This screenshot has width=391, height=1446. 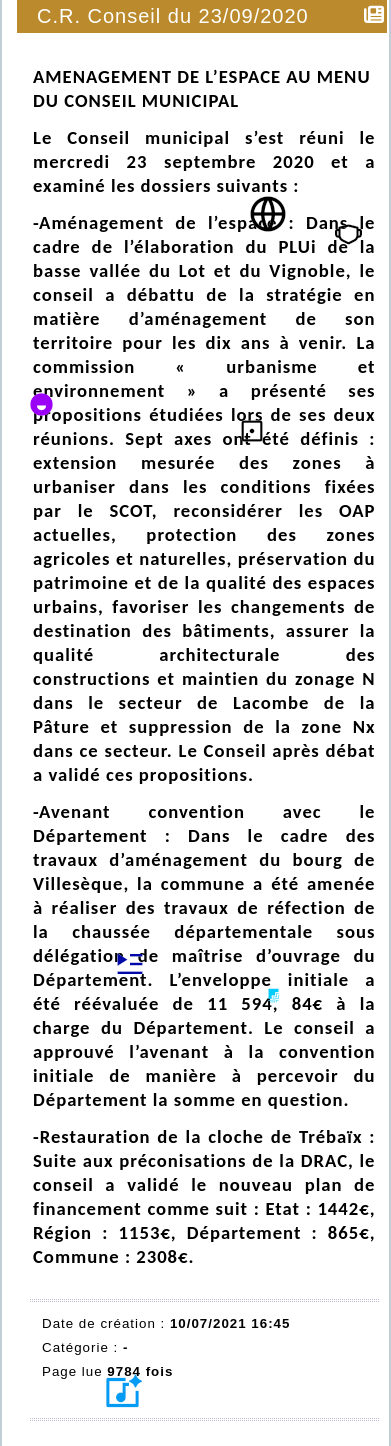 What do you see at coordinates (273, 995) in the screenshot?
I see `firstdraft logo` at bounding box center [273, 995].